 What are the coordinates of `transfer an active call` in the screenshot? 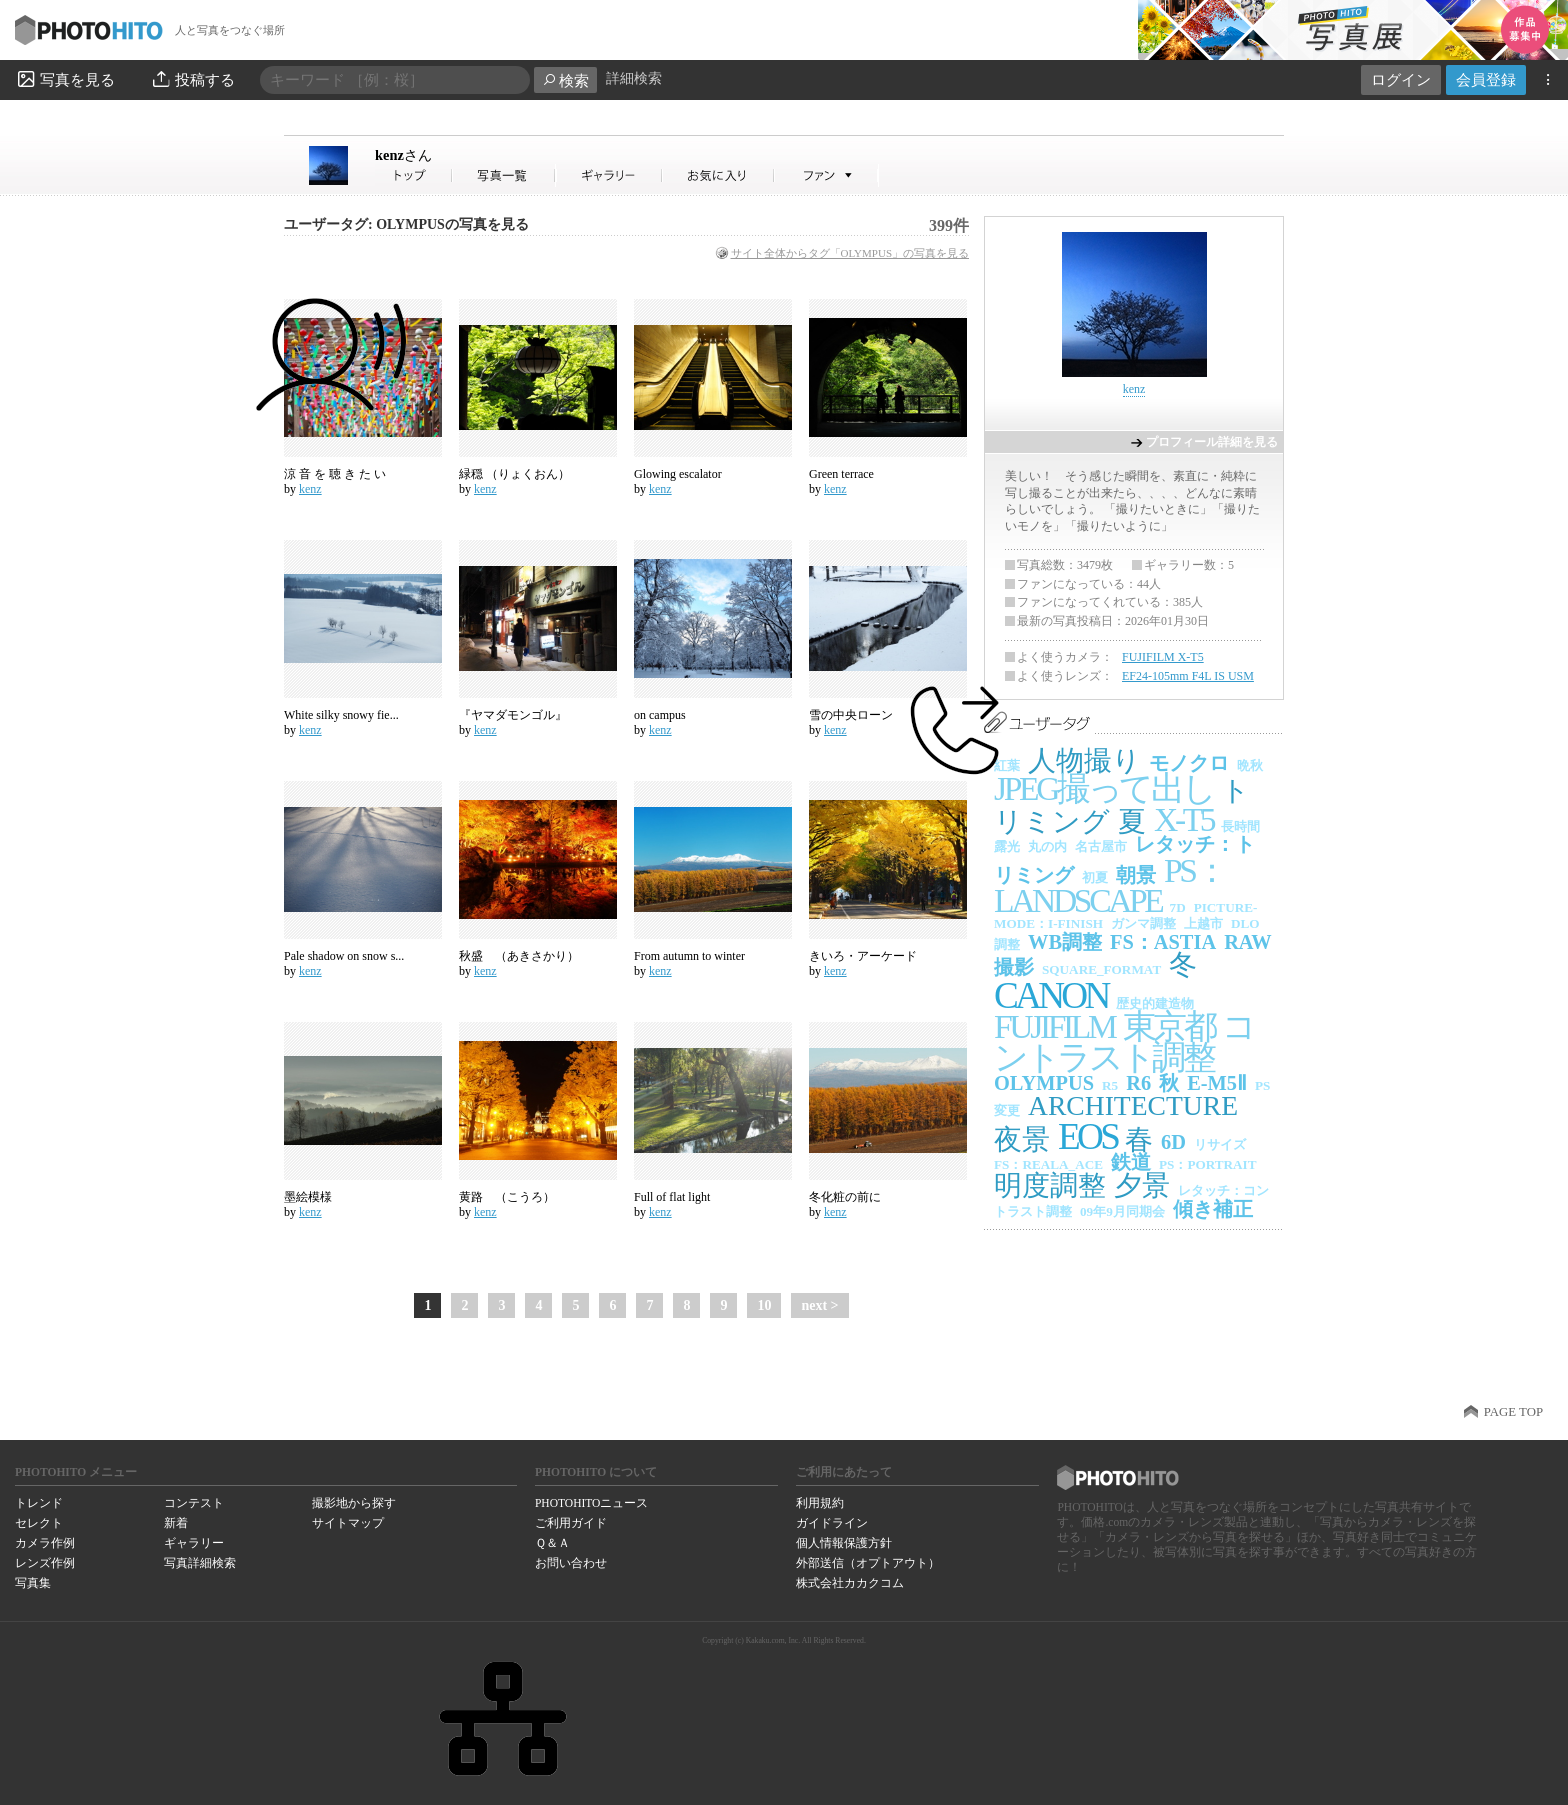 It's located at (956, 728).